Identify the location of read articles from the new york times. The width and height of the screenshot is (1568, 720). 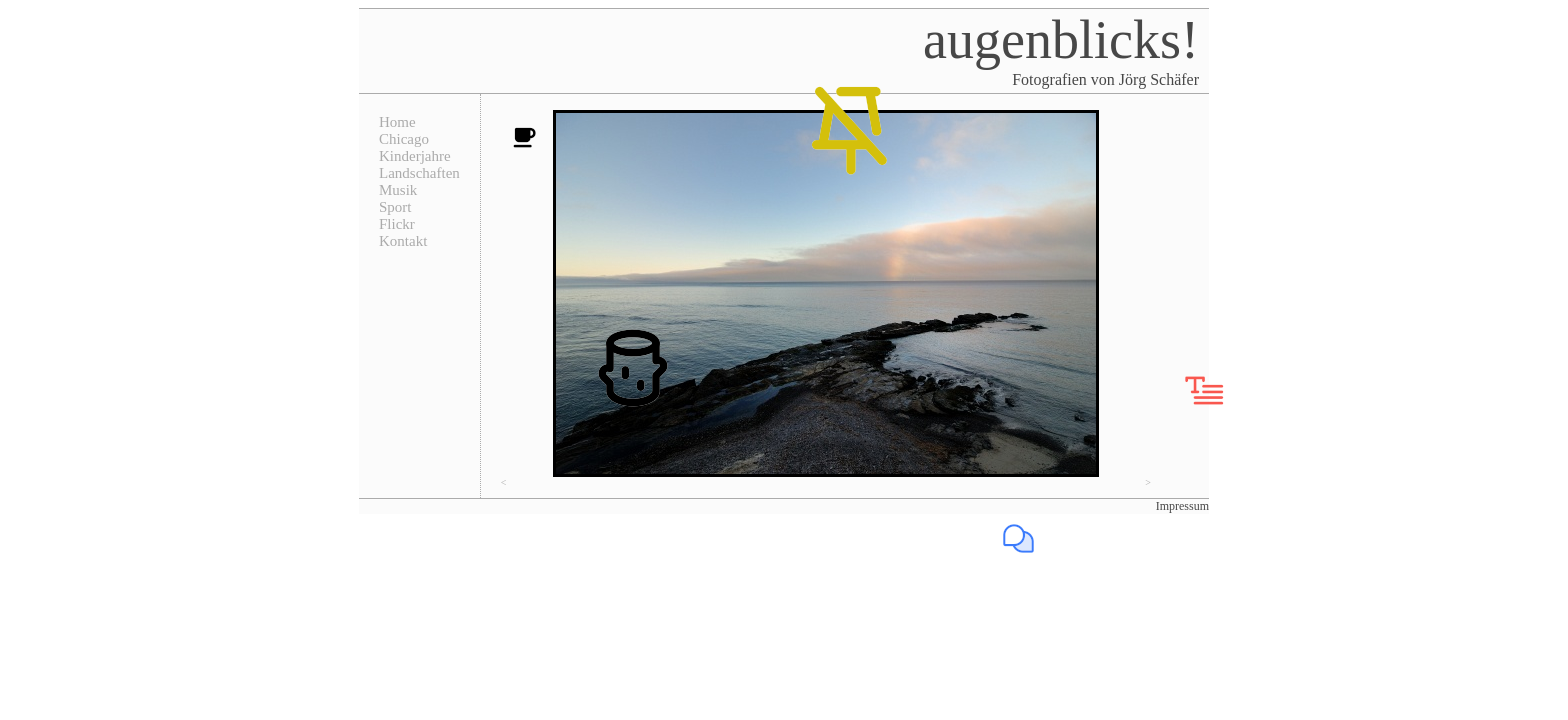
(1203, 390).